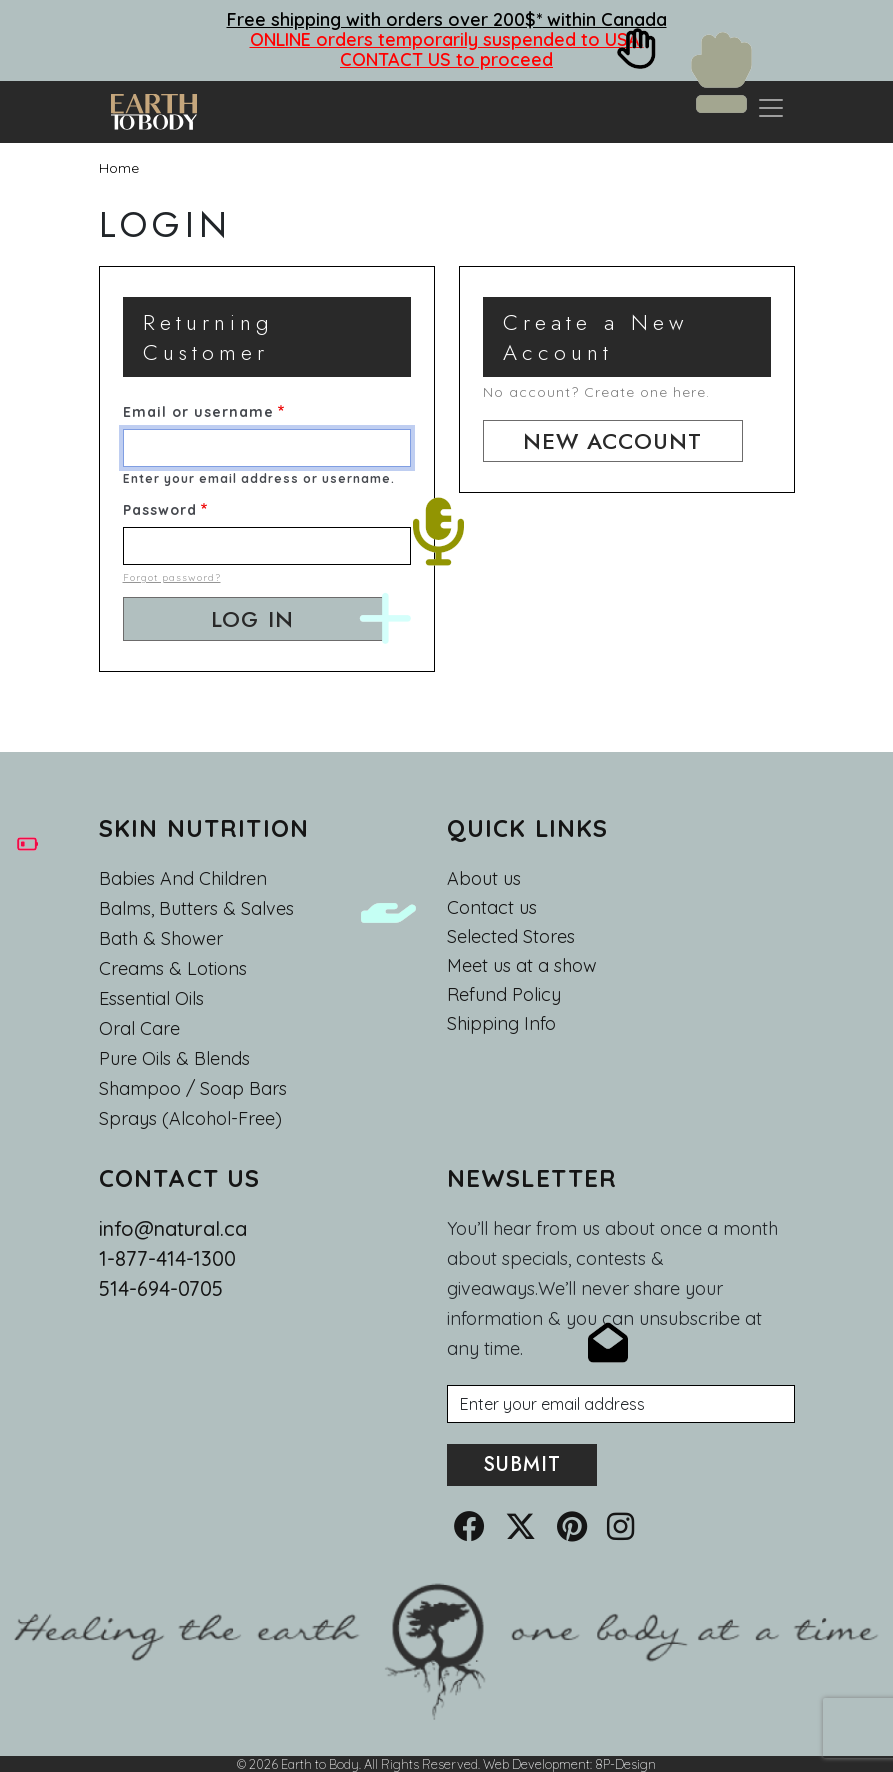 The height and width of the screenshot is (1772, 893). What do you see at coordinates (608, 1345) in the screenshot?
I see `view an opened or read email` at bounding box center [608, 1345].